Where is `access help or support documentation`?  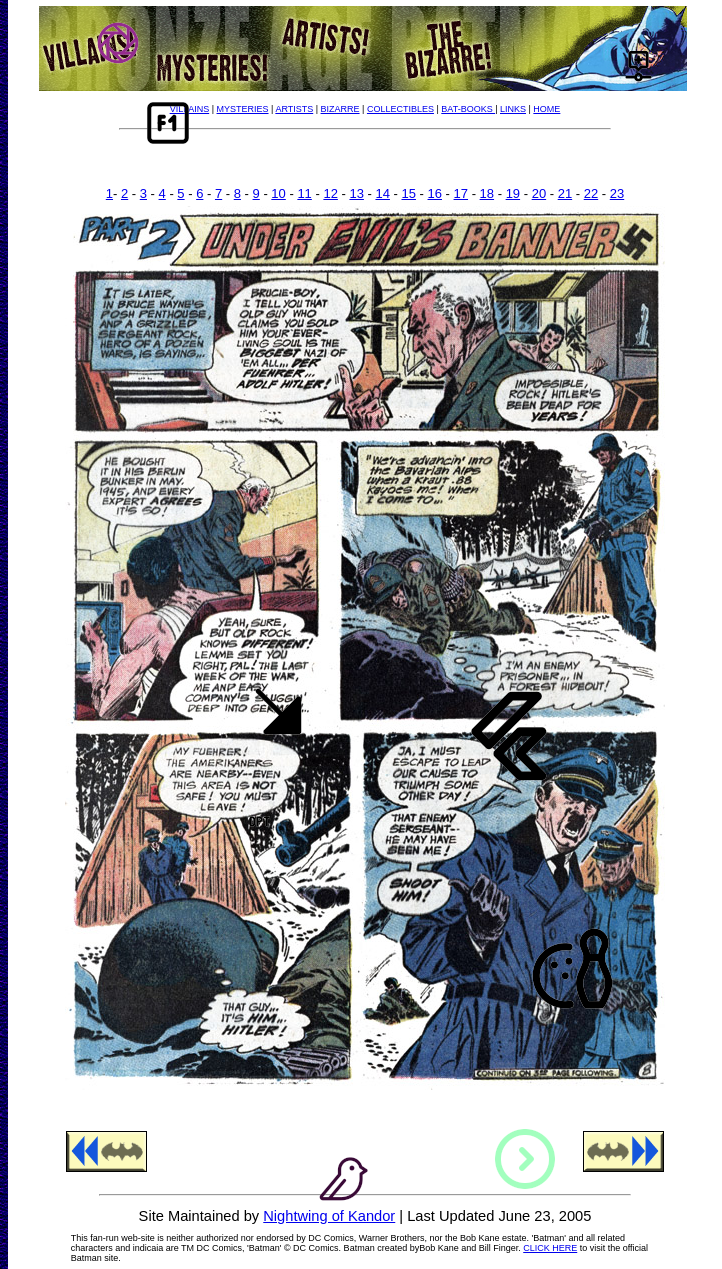 access help or support documentation is located at coordinates (168, 123).